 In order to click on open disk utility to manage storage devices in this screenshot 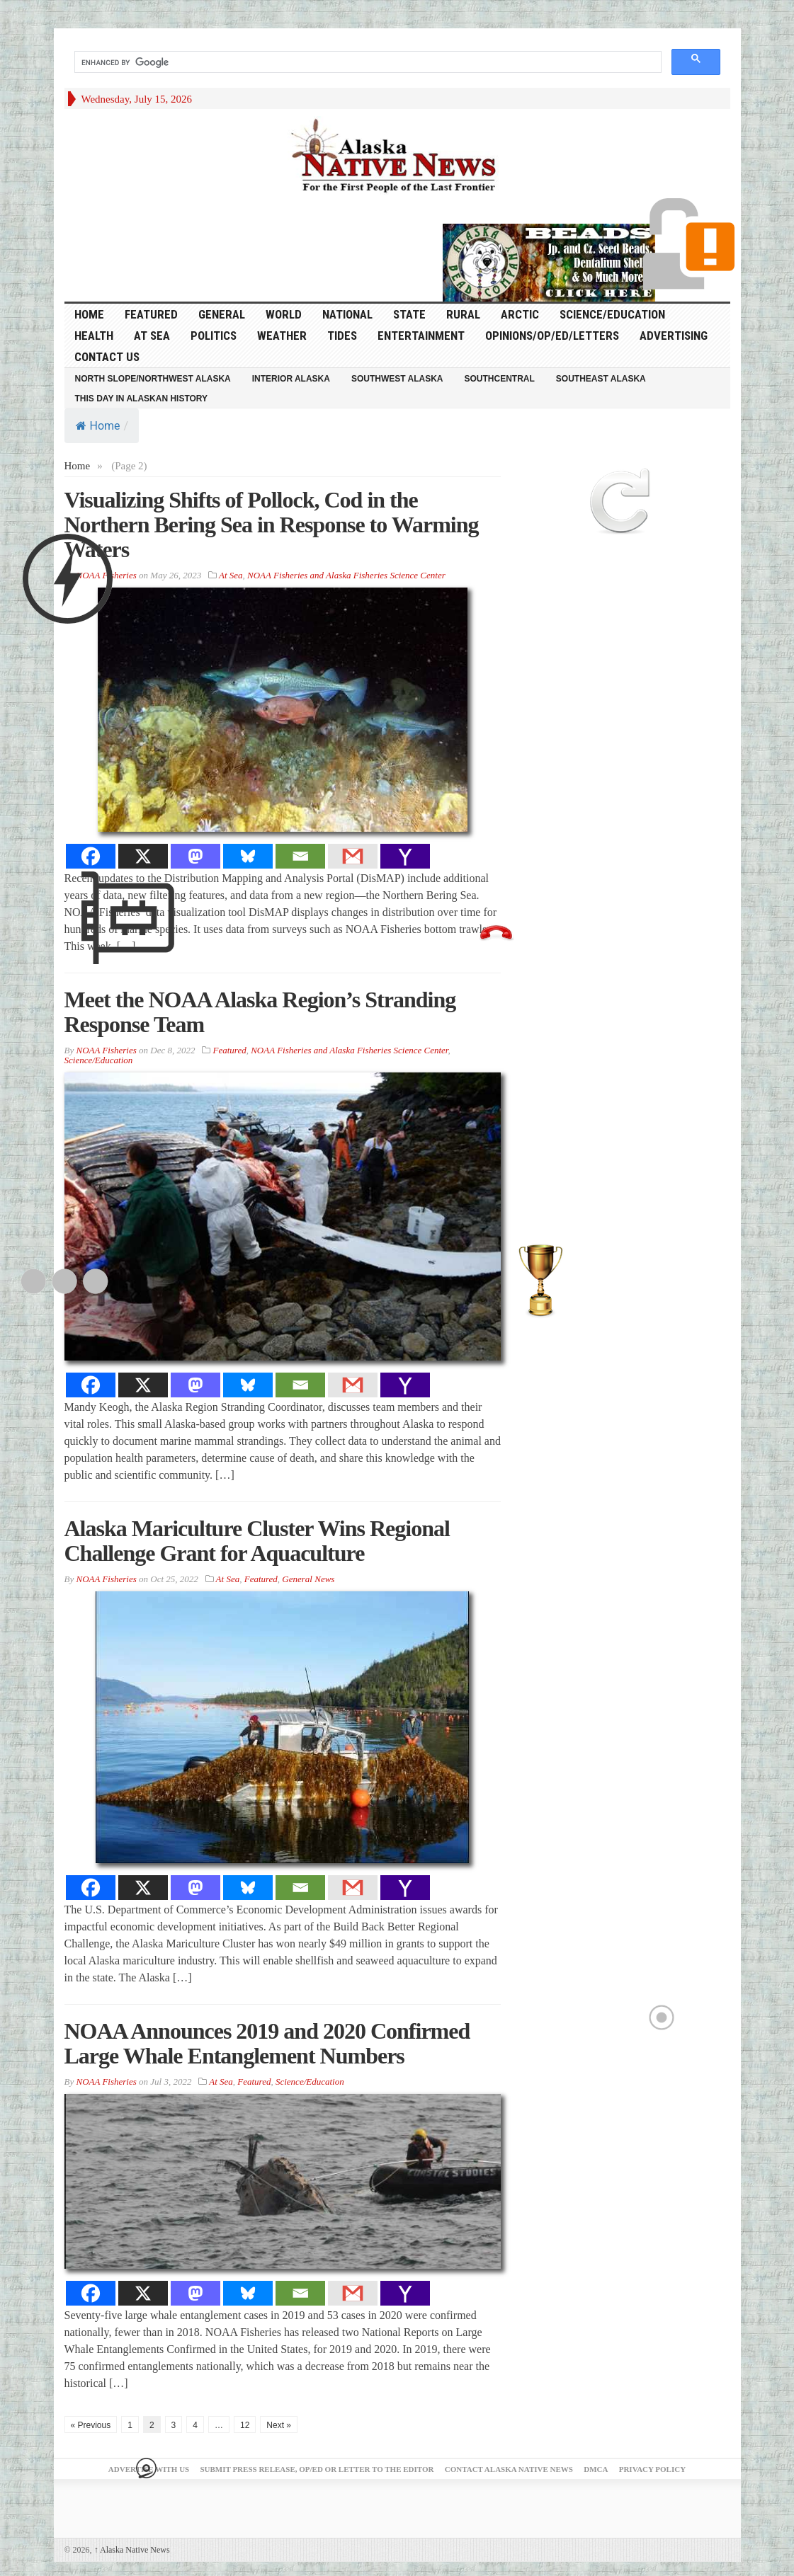, I will do `click(146, 2468)`.